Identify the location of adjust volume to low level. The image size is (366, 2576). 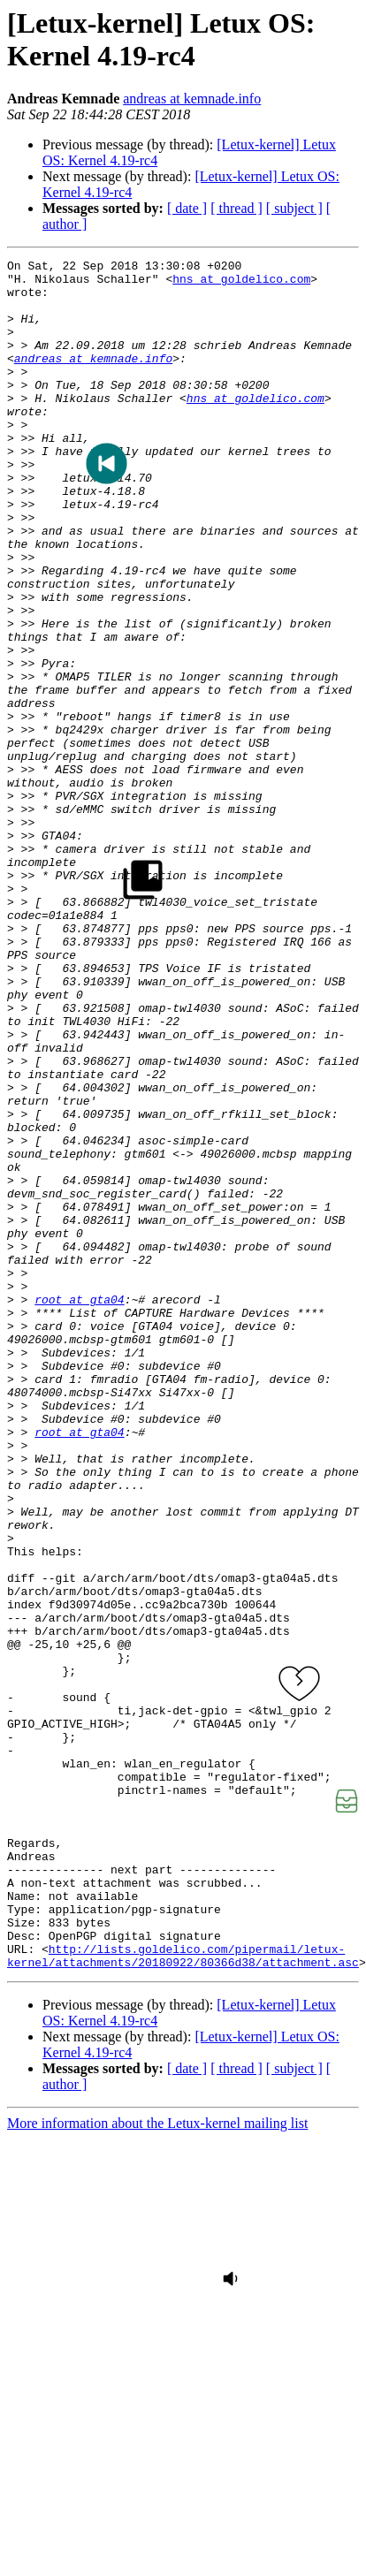
(230, 2278).